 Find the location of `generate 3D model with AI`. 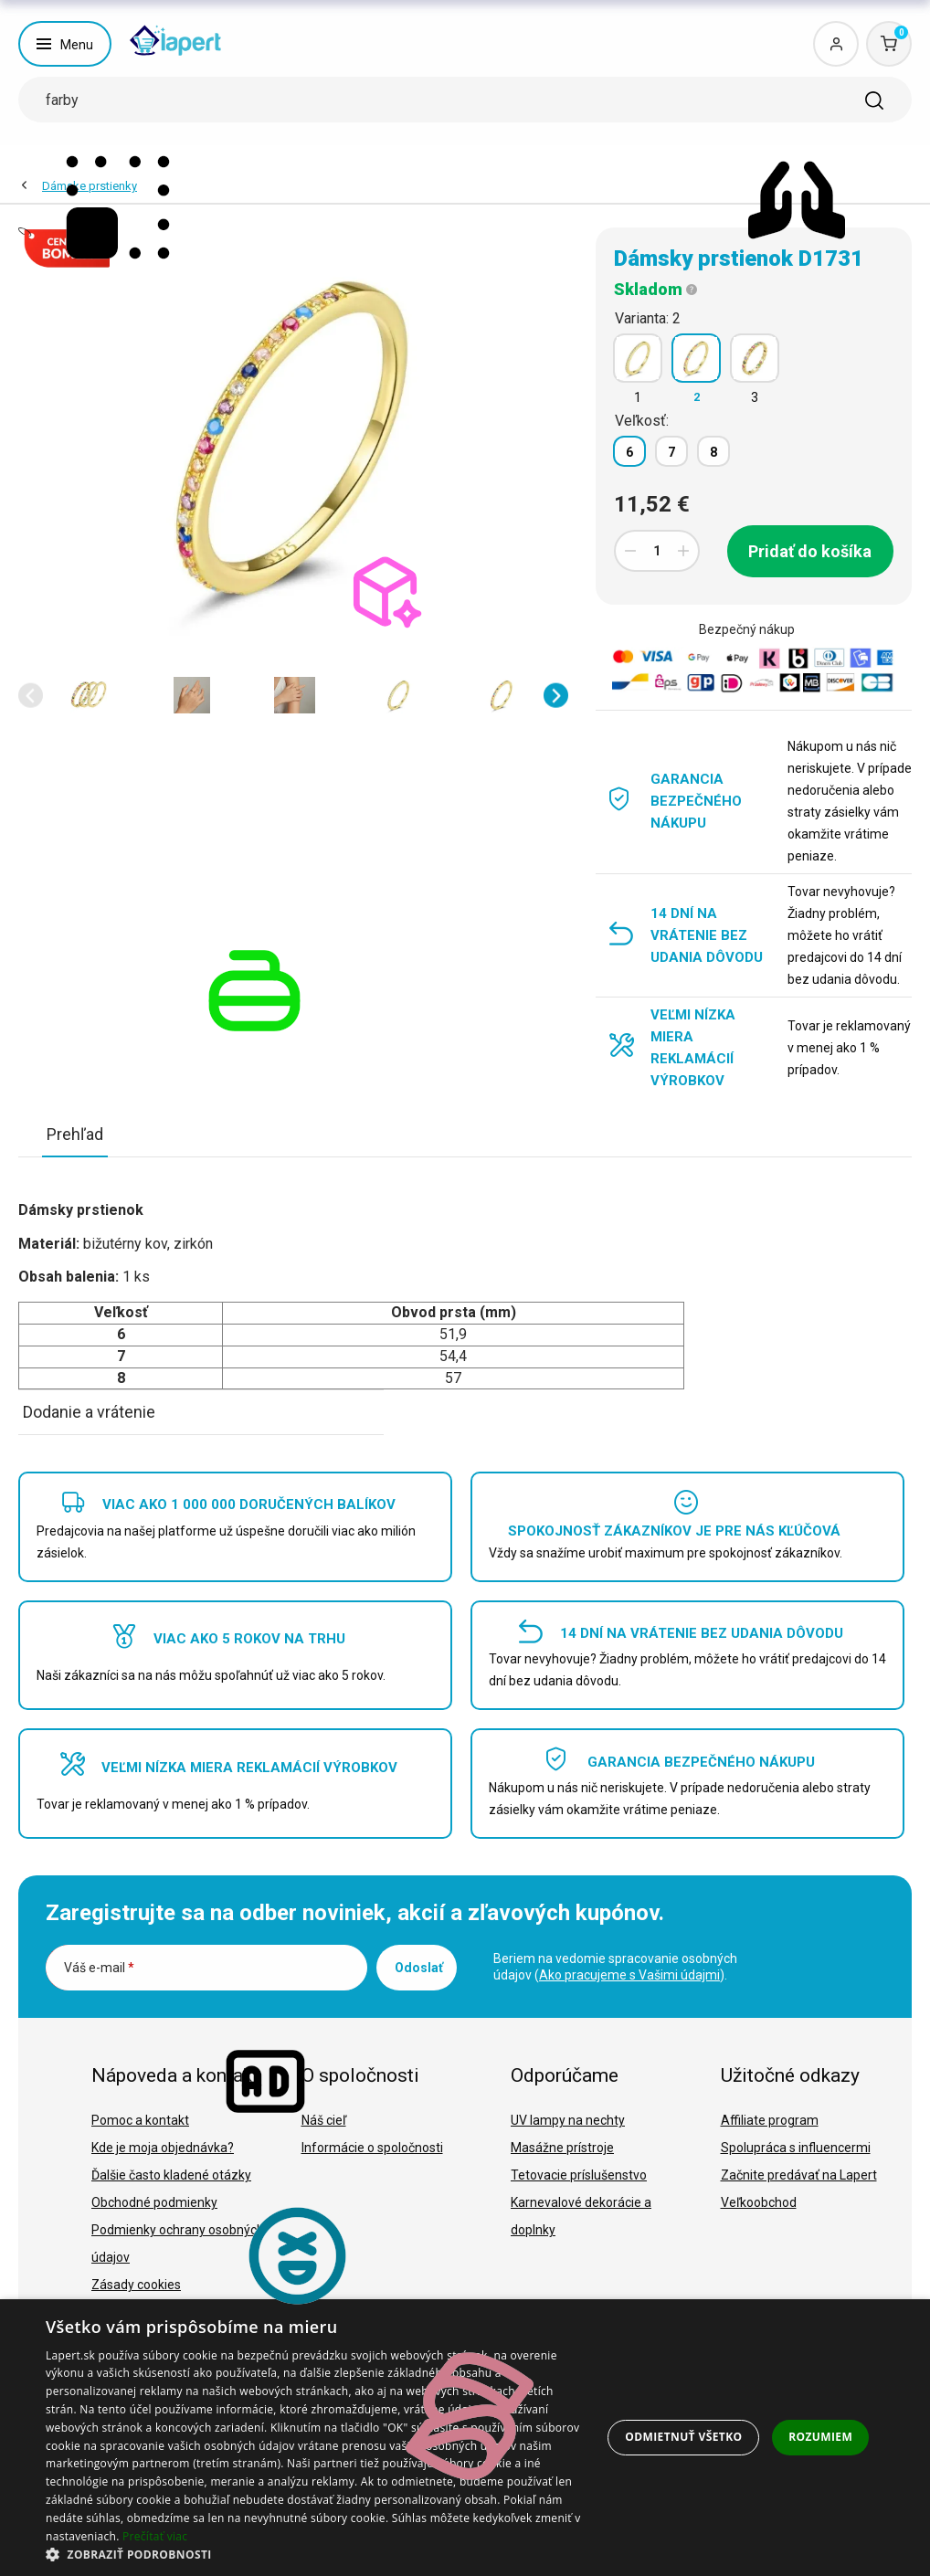

generate 3D model with AI is located at coordinates (385, 591).